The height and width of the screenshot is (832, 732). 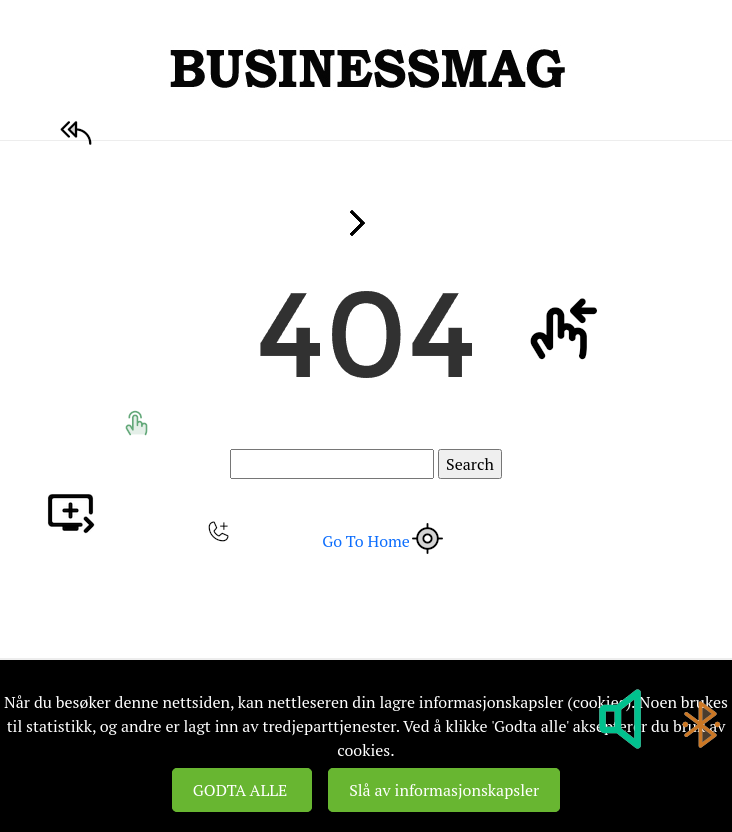 What do you see at coordinates (631, 719) in the screenshot?
I see `speaker with no audio output` at bounding box center [631, 719].